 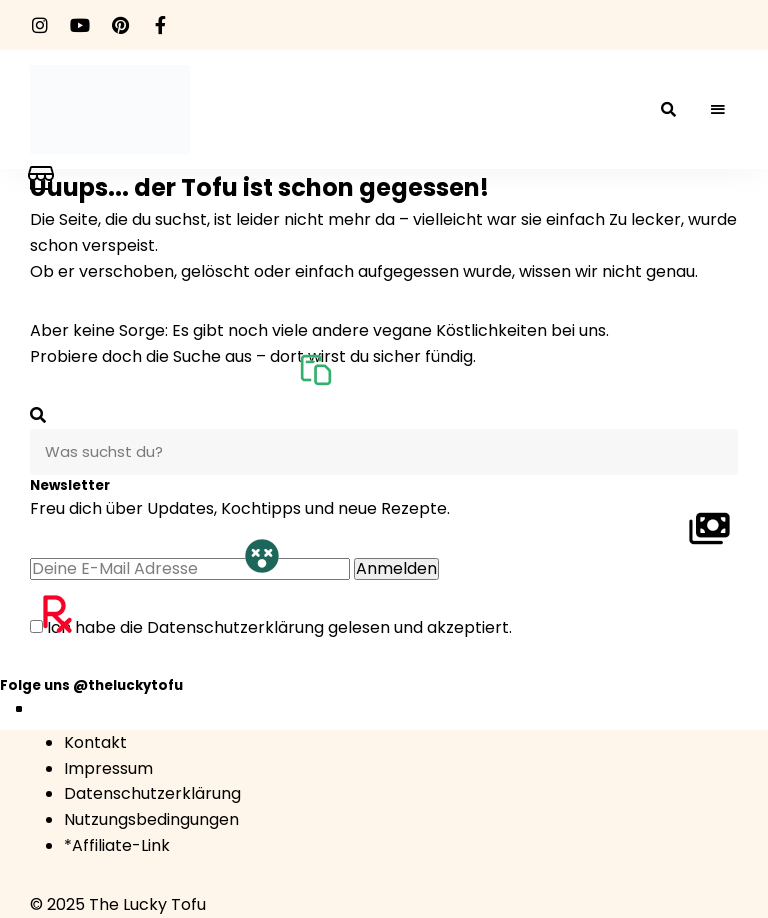 What do you see at coordinates (56, 614) in the screenshot?
I see `view prescription details` at bounding box center [56, 614].